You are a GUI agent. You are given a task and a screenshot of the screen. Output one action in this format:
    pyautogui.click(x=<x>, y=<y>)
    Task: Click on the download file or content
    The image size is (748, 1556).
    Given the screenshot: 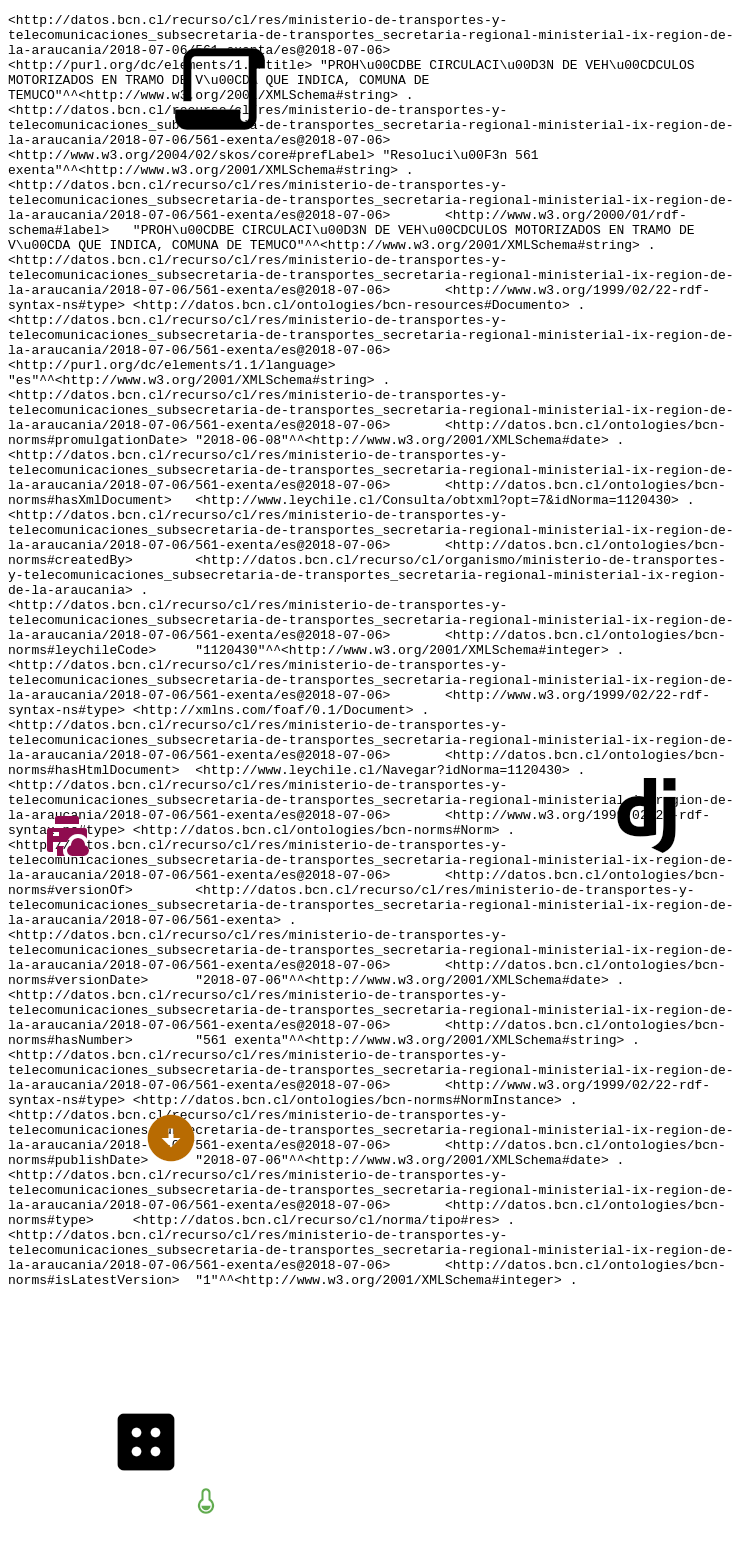 What is the action you would take?
    pyautogui.click(x=171, y=1138)
    